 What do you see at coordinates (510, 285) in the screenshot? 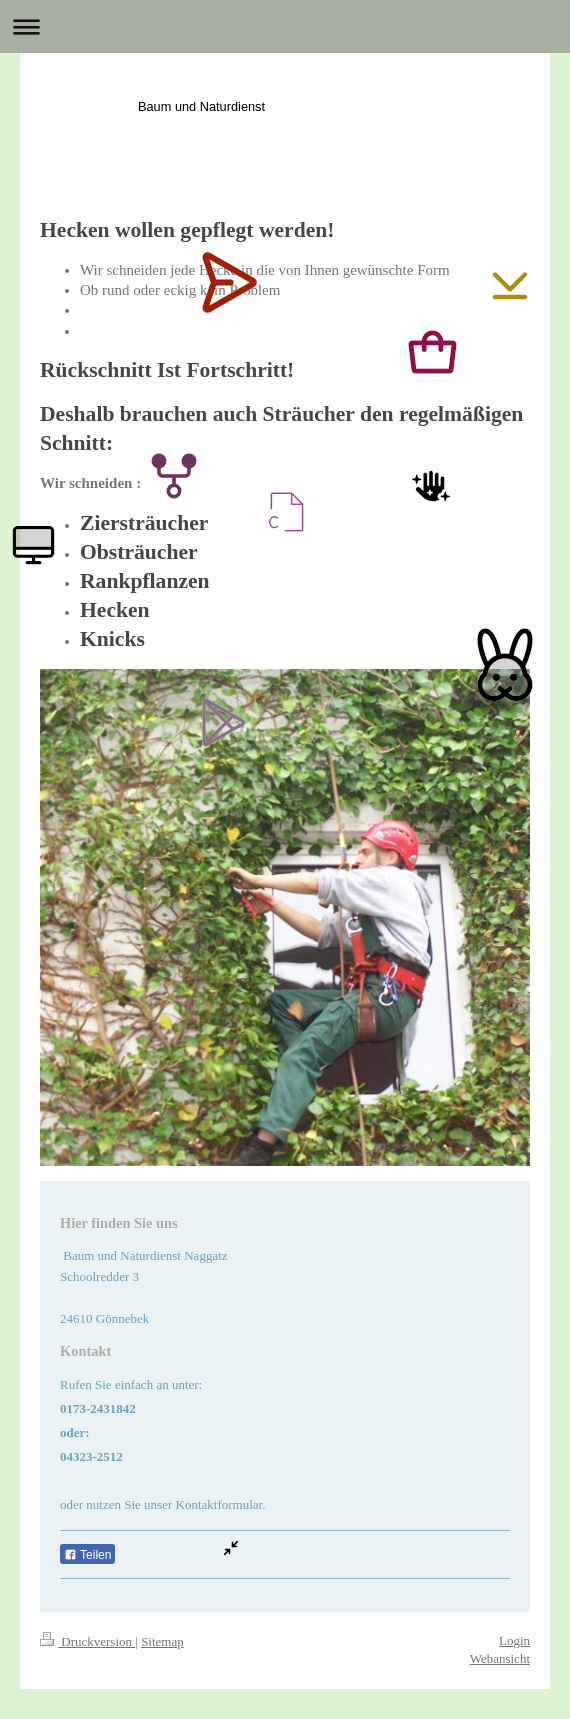
I see `expand content or dropdown menu` at bounding box center [510, 285].